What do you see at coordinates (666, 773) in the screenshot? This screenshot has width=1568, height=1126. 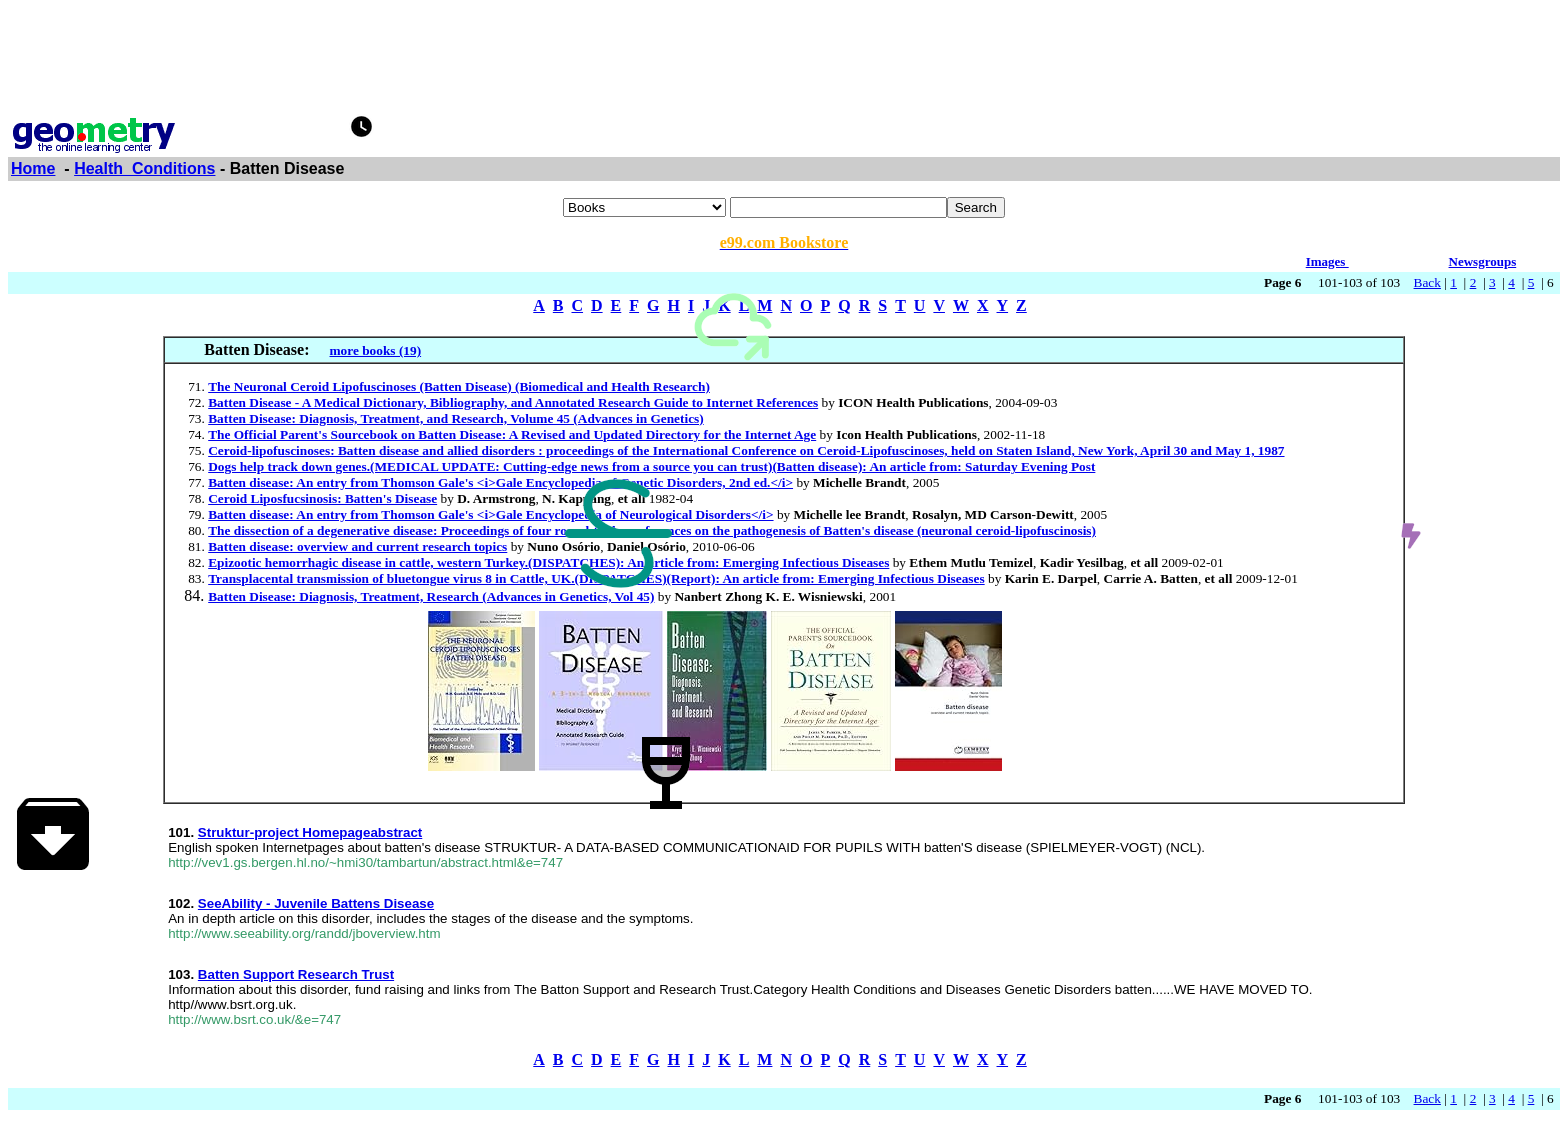 I see `find nearby wine bars or restaurants` at bounding box center [666, 773].